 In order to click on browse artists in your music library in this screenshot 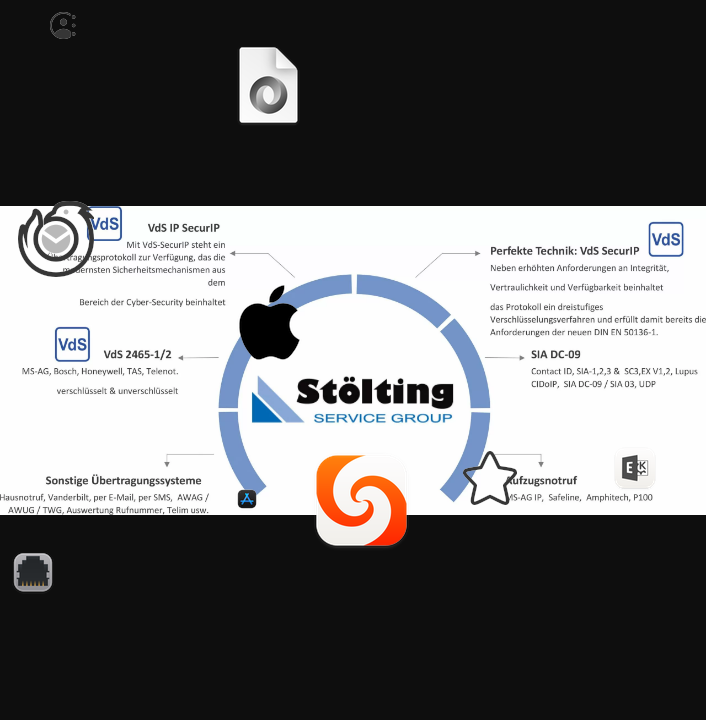, I will do `click(63, 25)`.